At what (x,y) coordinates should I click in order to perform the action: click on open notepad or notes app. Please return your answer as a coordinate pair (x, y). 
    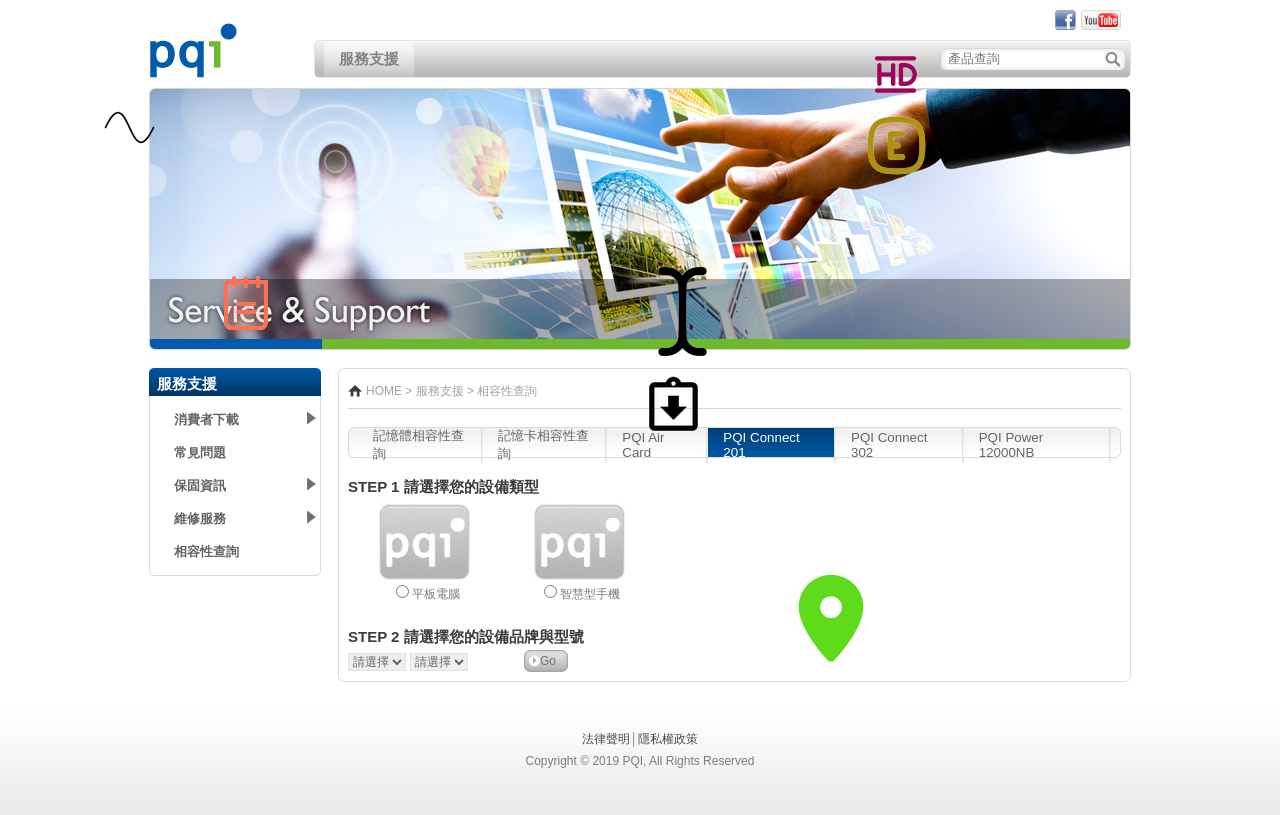
    Looking at the image, I should click on (246, 304).